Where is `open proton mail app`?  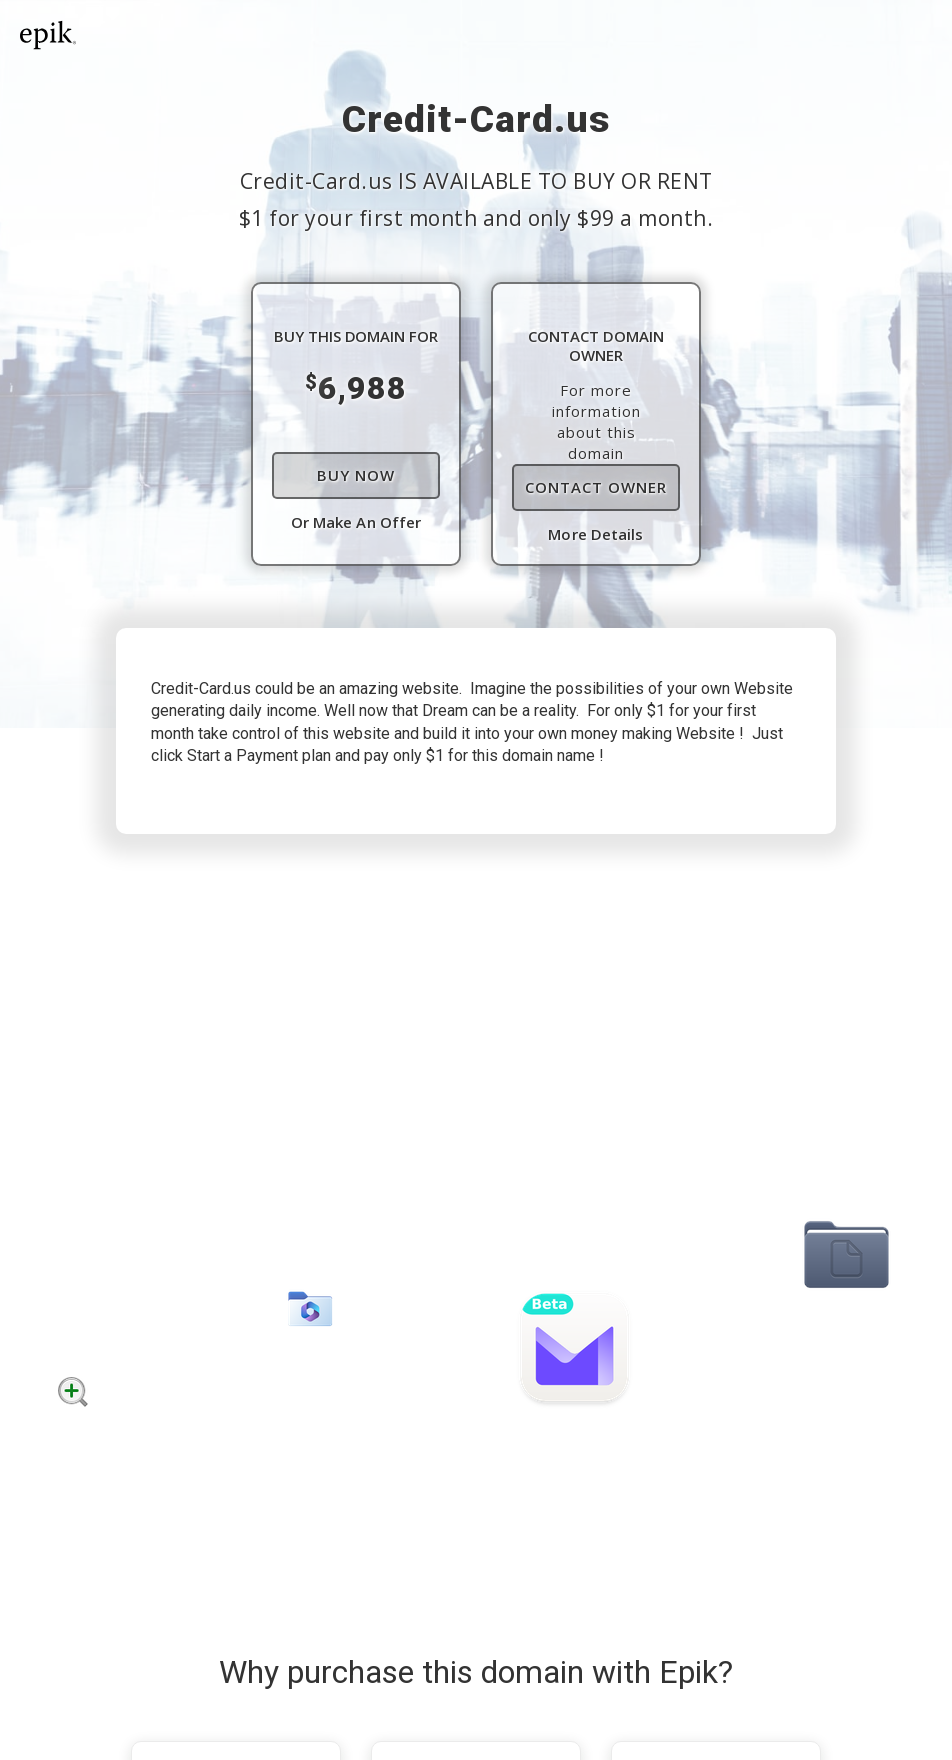 open proton mail app is located at coordinates (574, 1347).